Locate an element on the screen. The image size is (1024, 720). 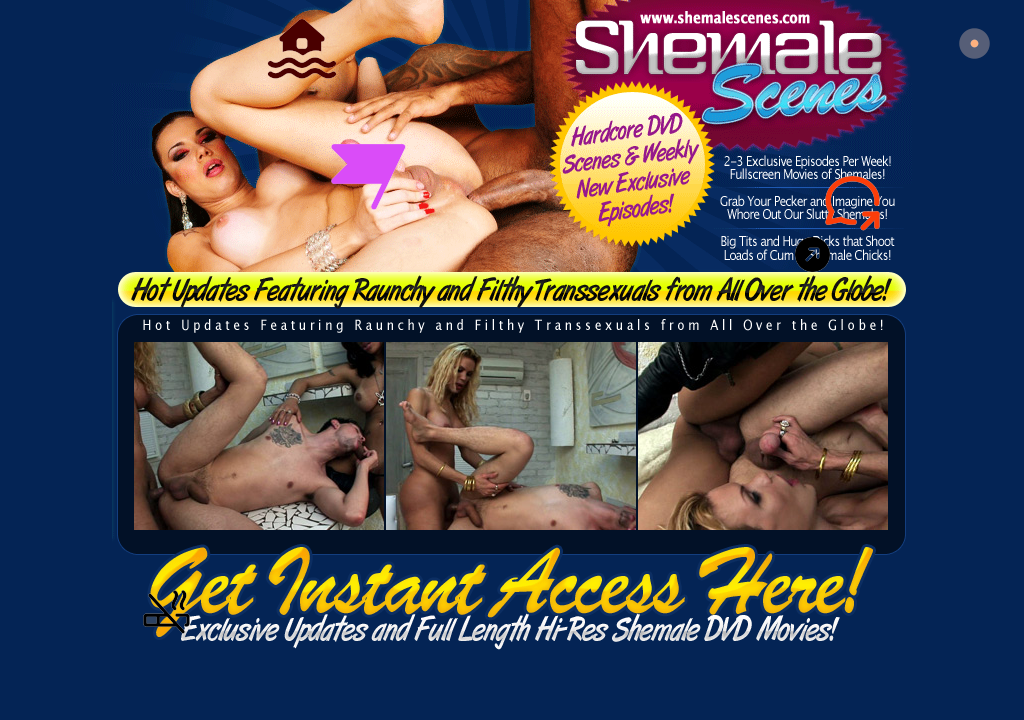
indicates a no smoking area is located at coordinates (166, 613).